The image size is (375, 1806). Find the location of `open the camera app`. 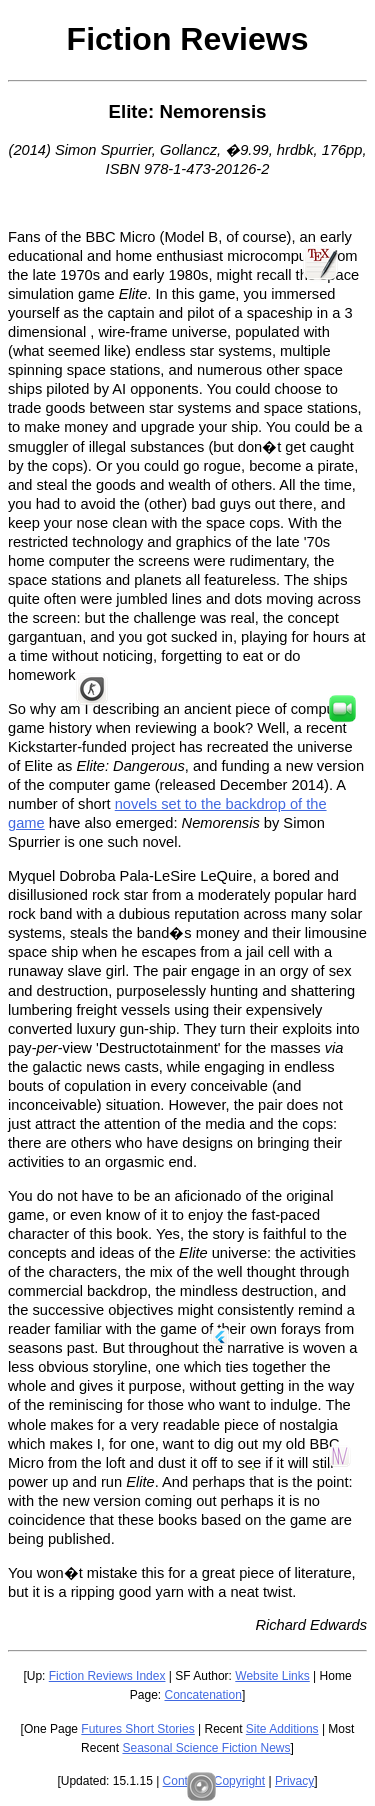

open the camera app is located at coordinates (201, 1786).